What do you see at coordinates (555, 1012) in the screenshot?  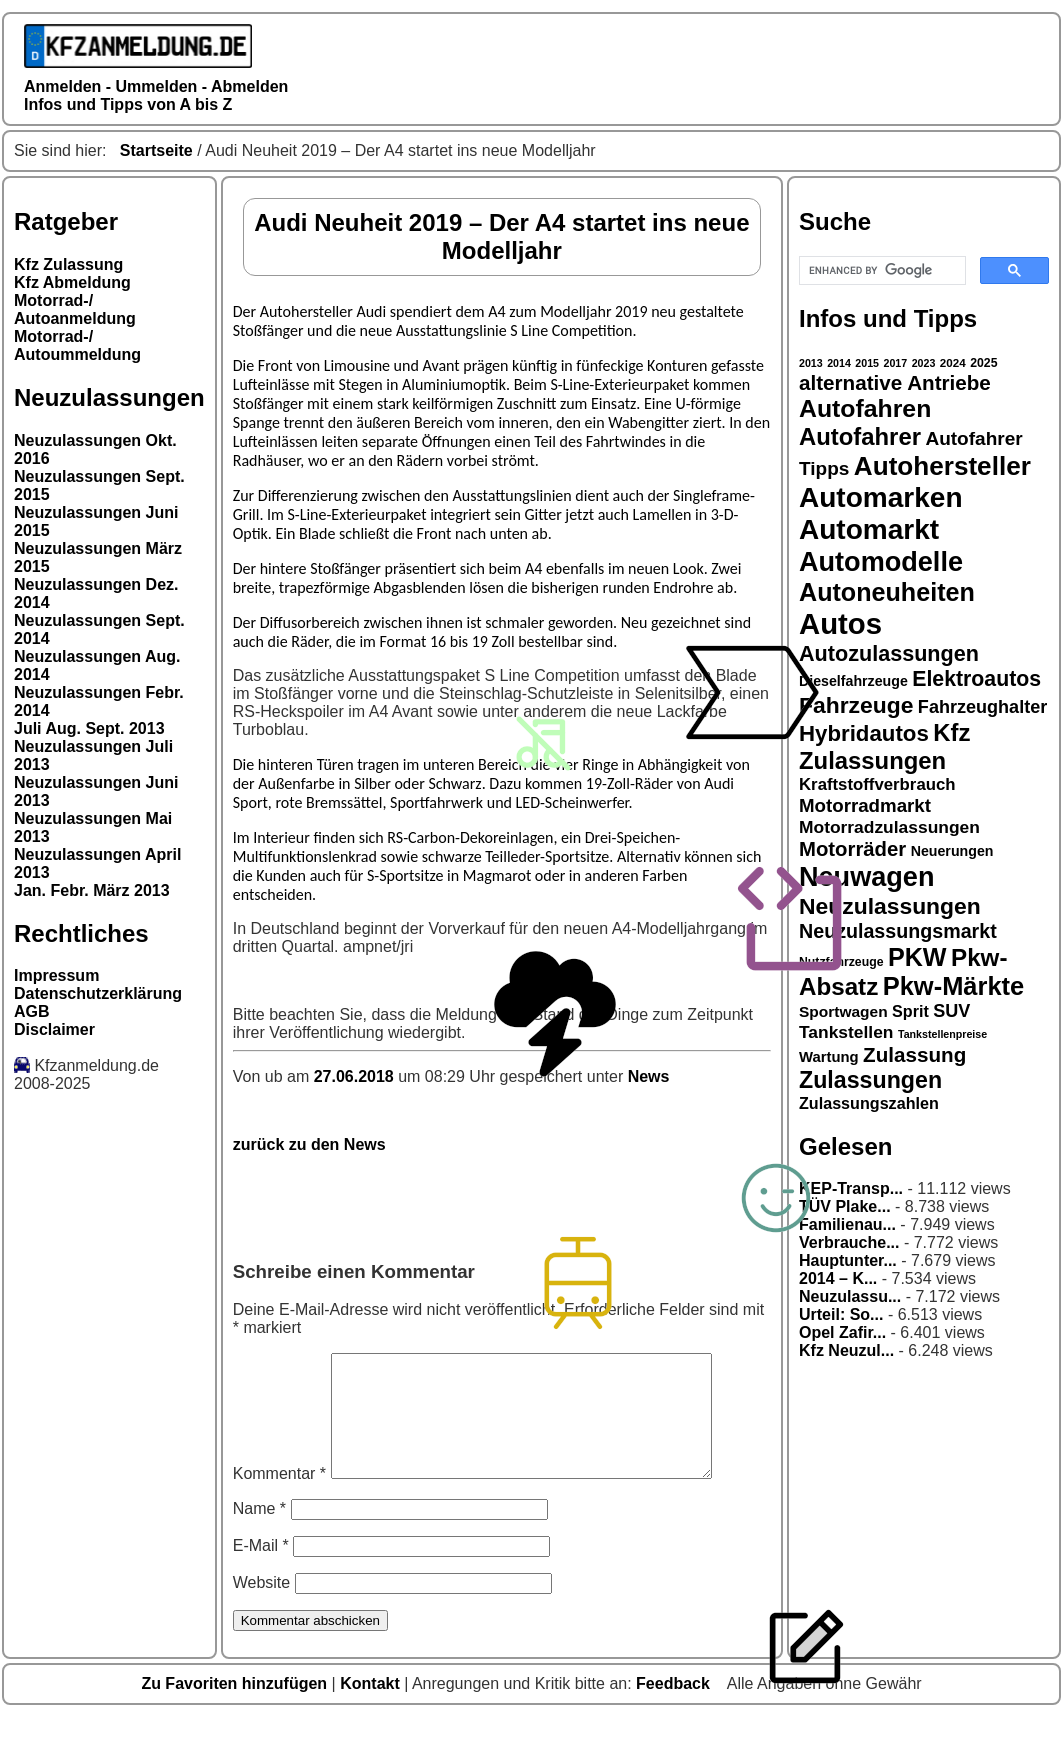 I see `indicates thunderstorm or severe weather conditions` at bounding box center [555, 1012].